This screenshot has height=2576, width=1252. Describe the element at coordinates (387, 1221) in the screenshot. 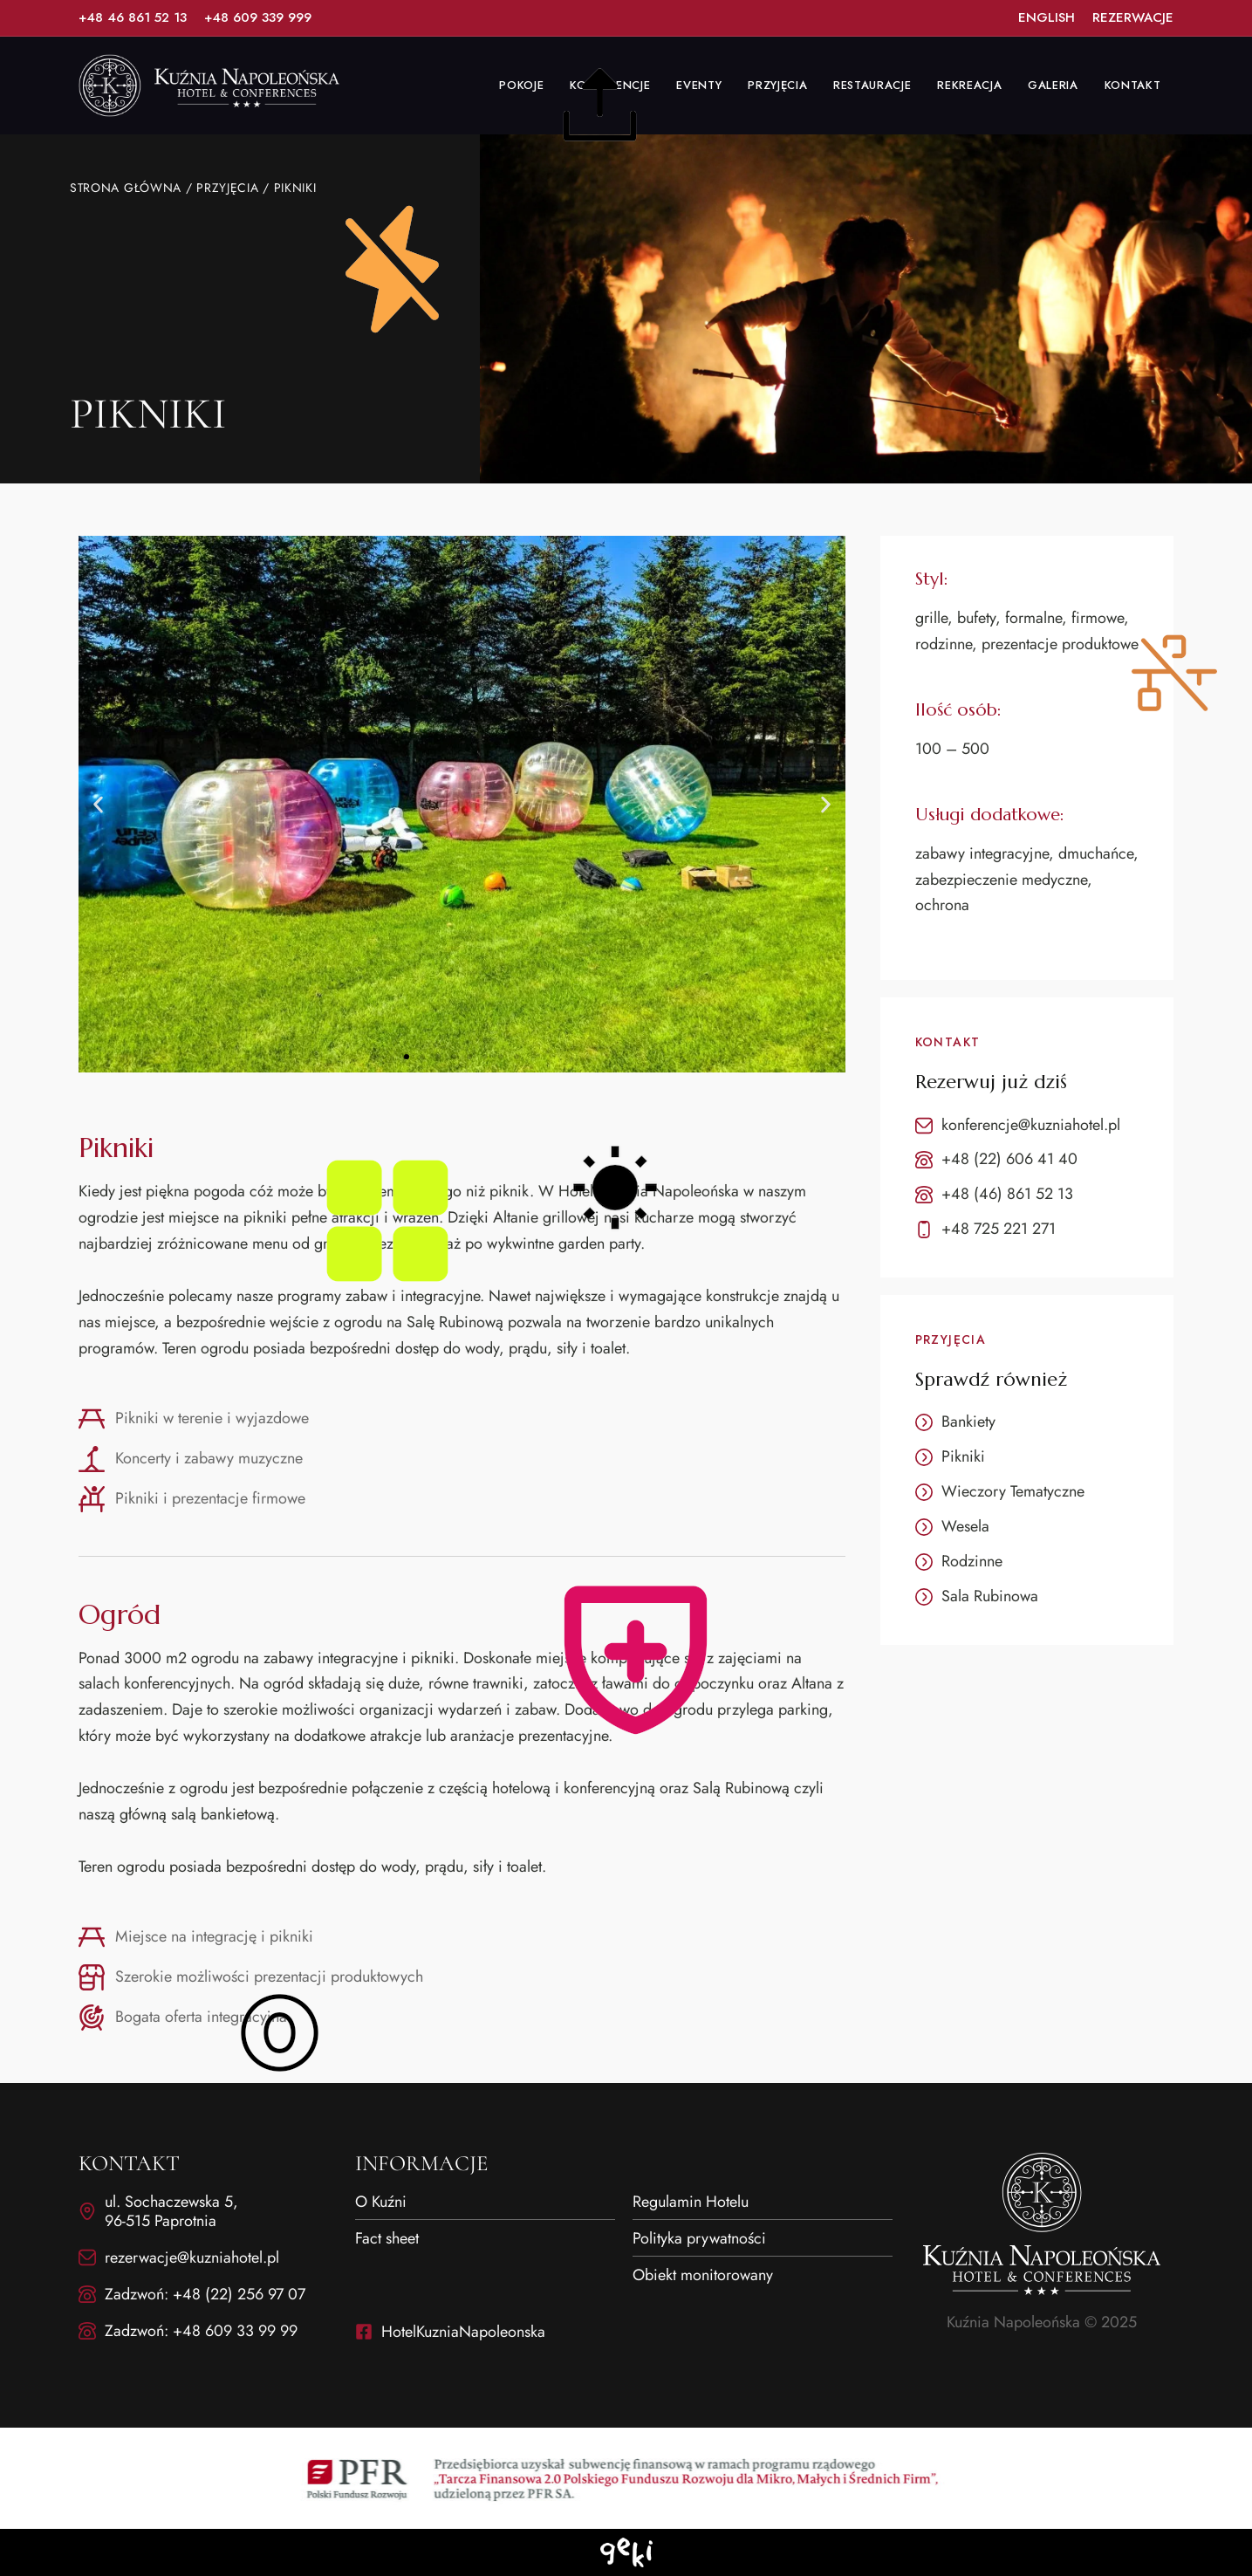

I see `open app grid or launcher` at that location.